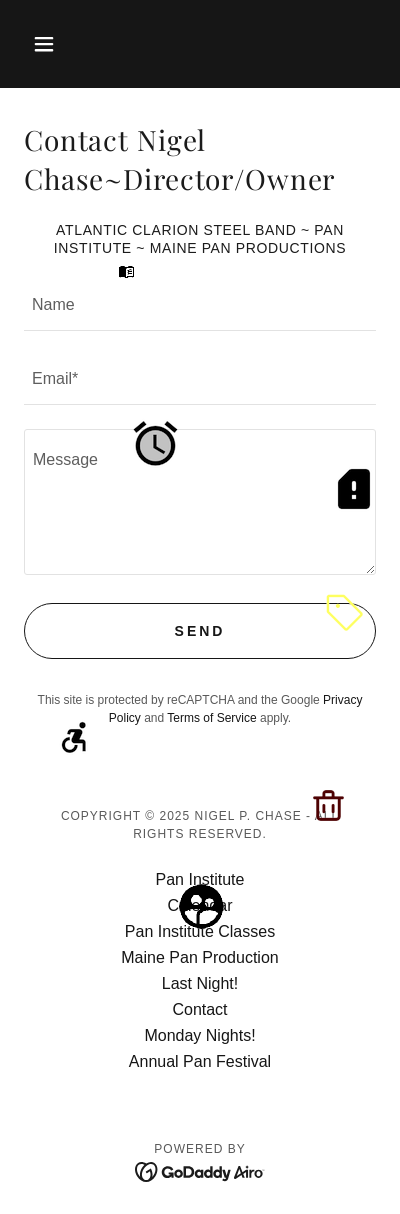  What do you see at coordinates (201, 906) in the screenshot?
I see `view supervised or child accounts` at bounding box center [201, 906].